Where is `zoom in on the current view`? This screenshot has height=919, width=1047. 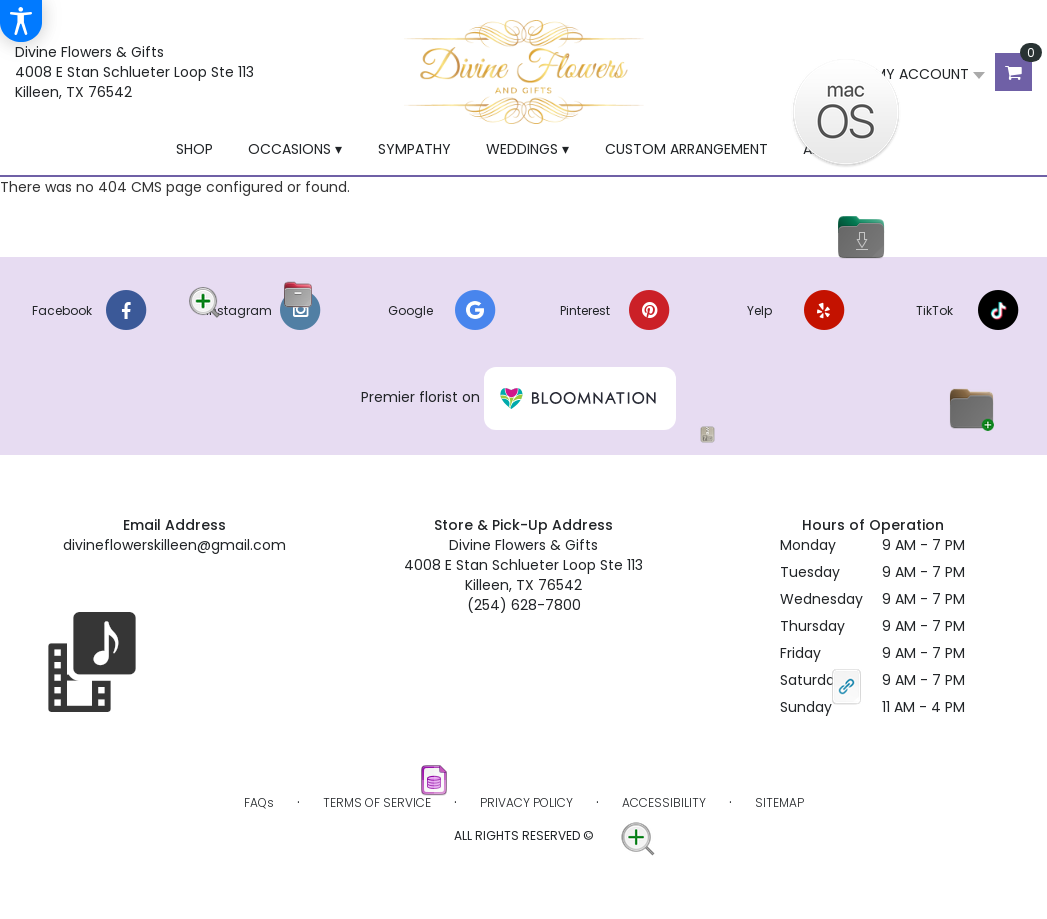
zoom in on the current view is located at coordinates (204, 302).